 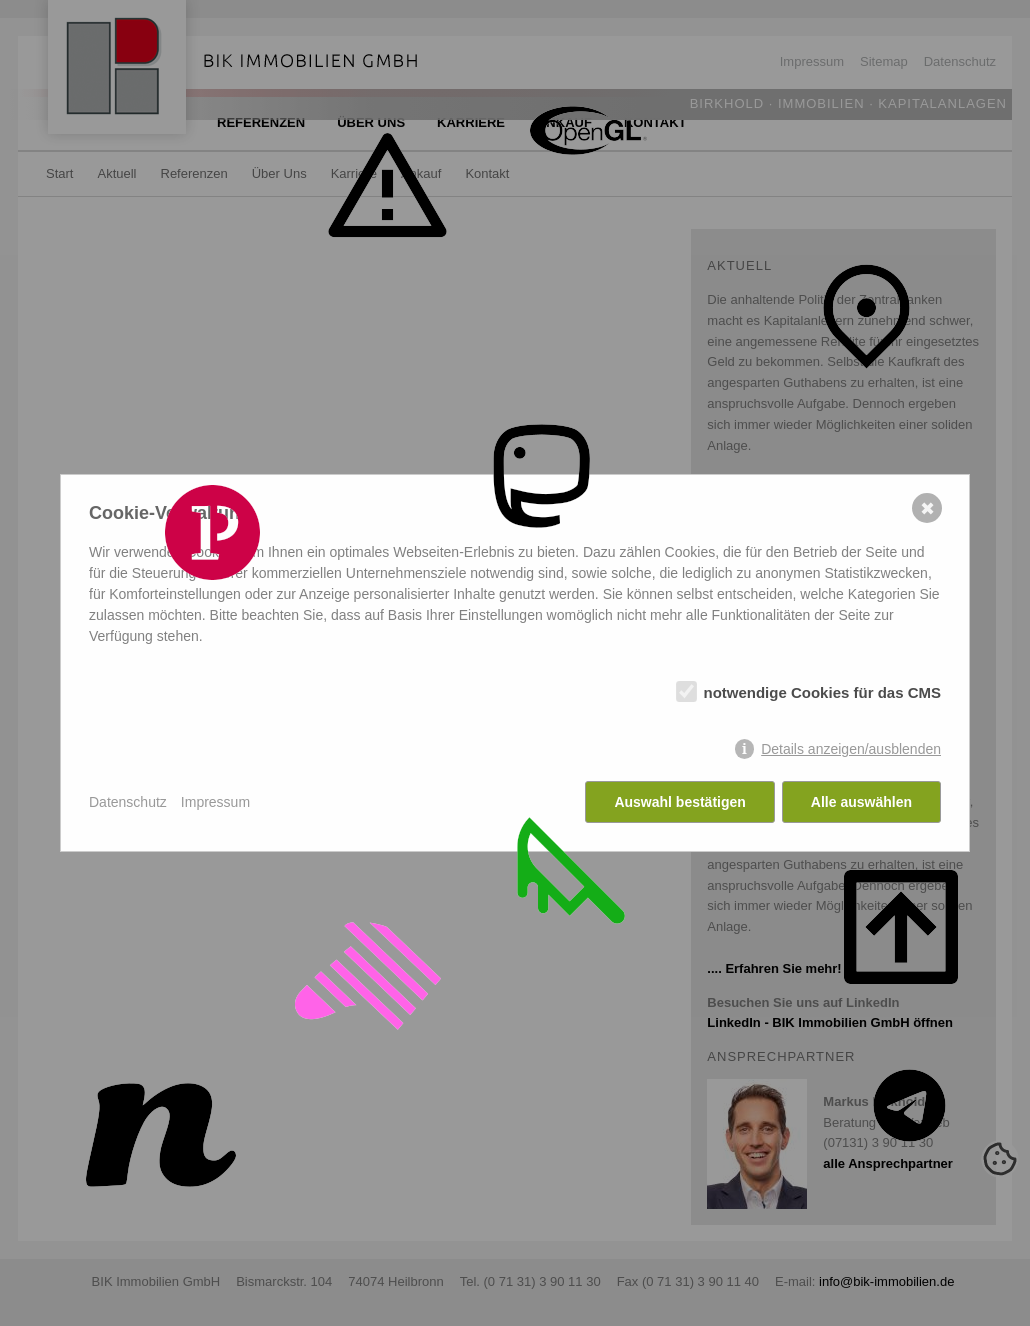 What do you see at coordinates (569, 872) in the screenshot?
I see `indicates mature or violent content warning` at bounding box center [569, 872].